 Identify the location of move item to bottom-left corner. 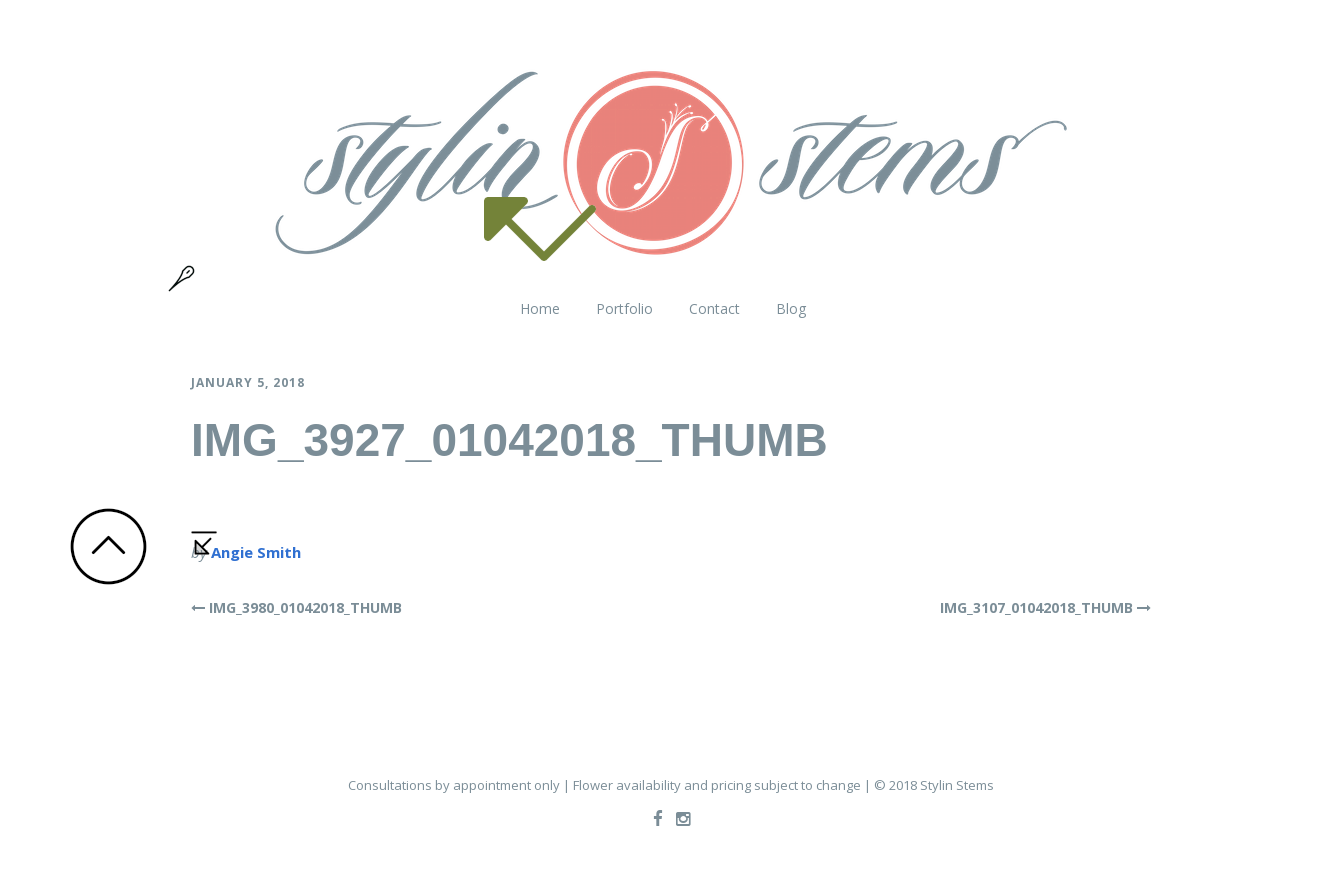
(203, 543).